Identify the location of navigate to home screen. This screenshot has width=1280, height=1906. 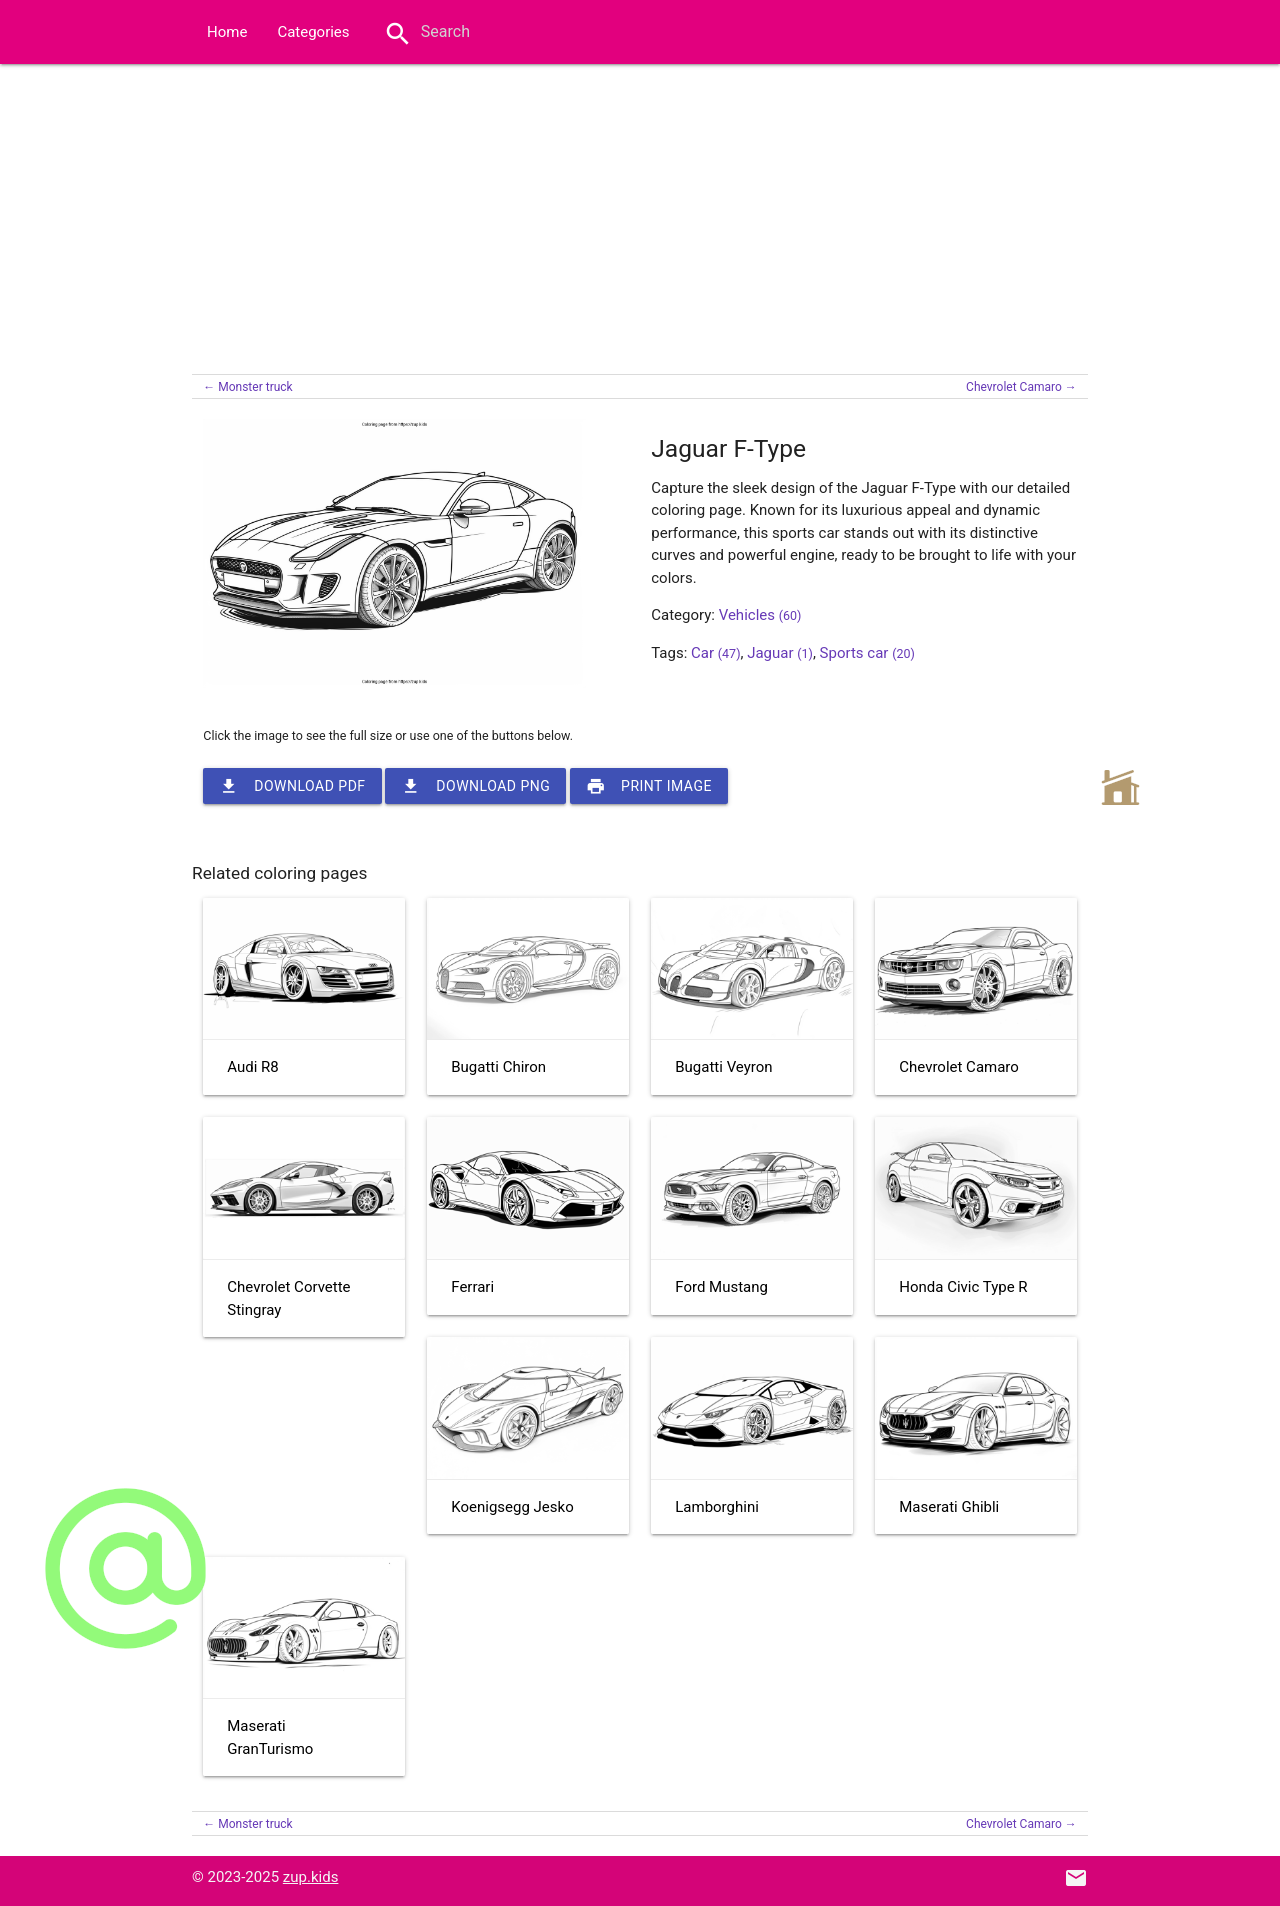
(1120, 787).